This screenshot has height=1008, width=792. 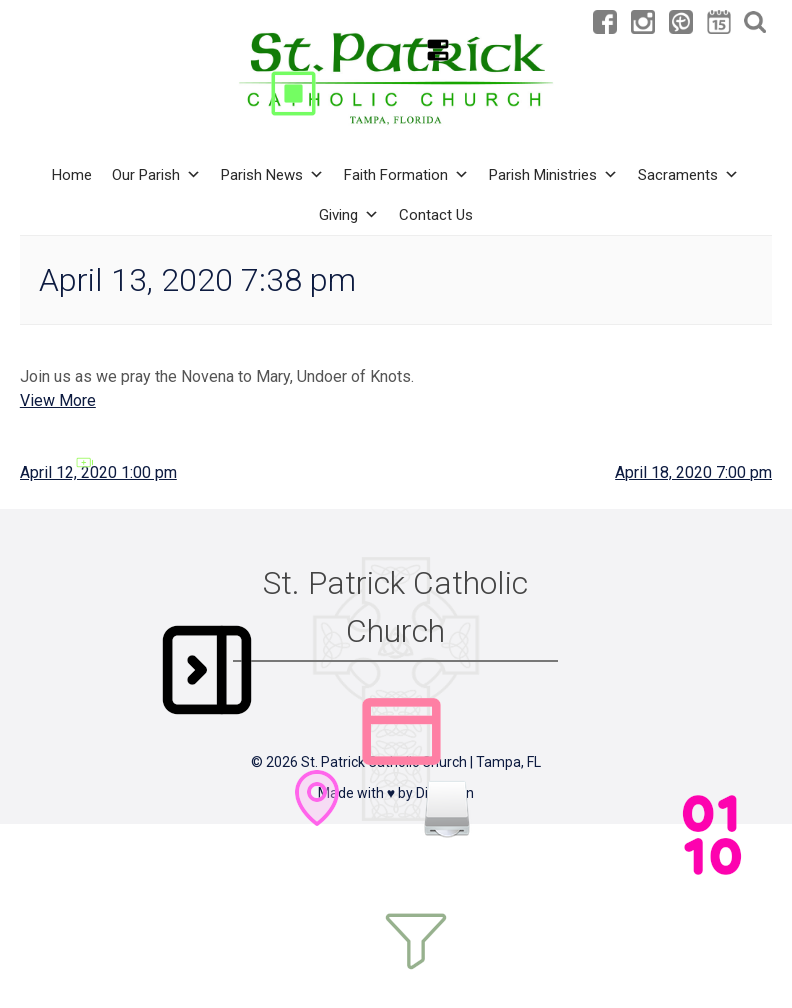 What do you see at coordinates (317, 798) in the screenshot?
I see `view location on map` at bounding box center [317, 798].